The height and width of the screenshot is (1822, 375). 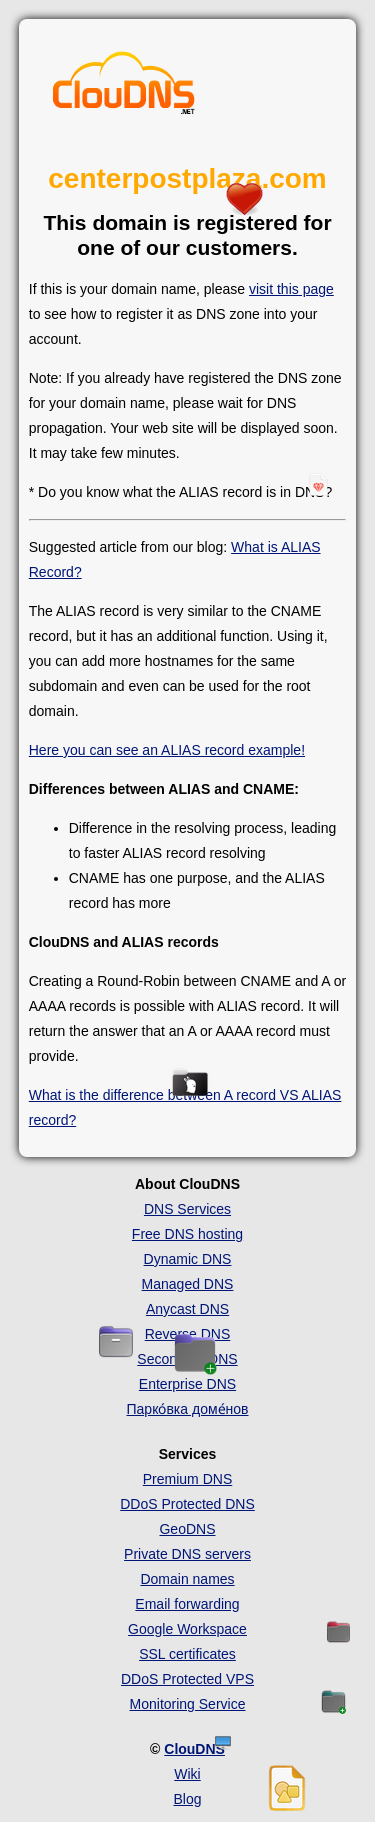 I want to click on represents this mac in system preferences or network settings, so click(x=223, y=1742).